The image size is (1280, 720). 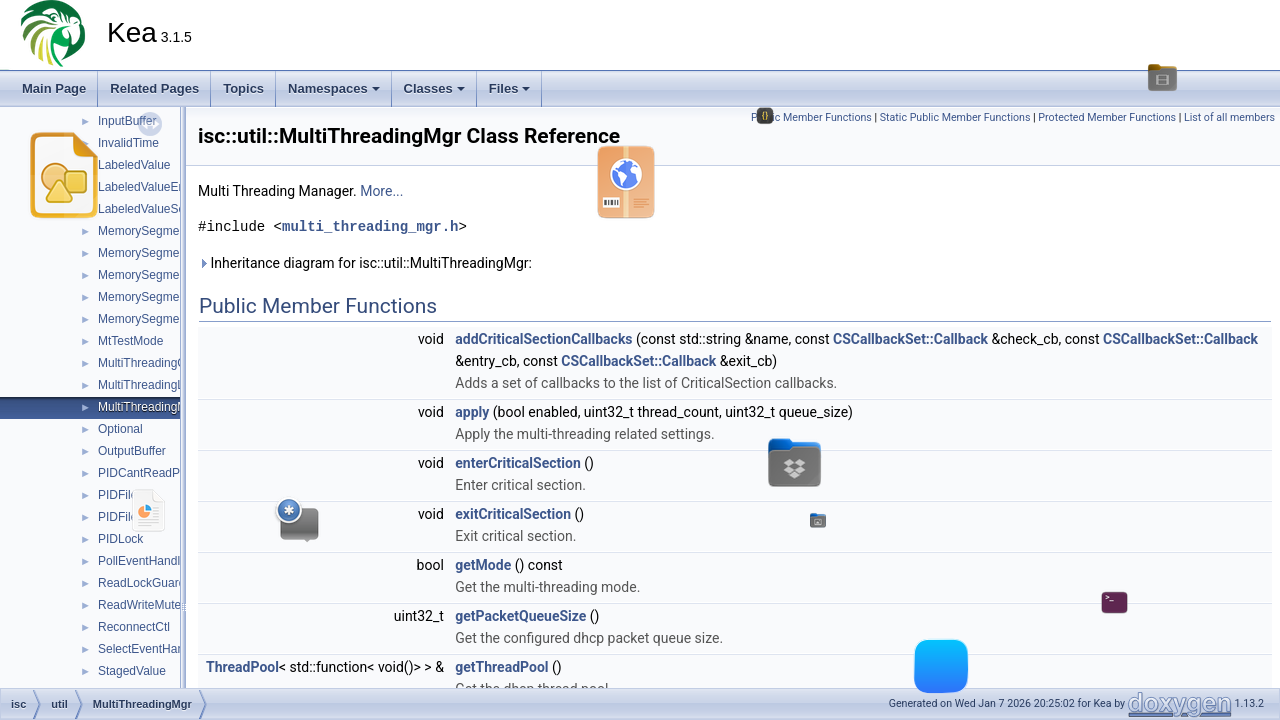 What do you see at coordinates (148, 510) in the screenshot?
I see `open a presentation file` at bounding box center [148, 510].